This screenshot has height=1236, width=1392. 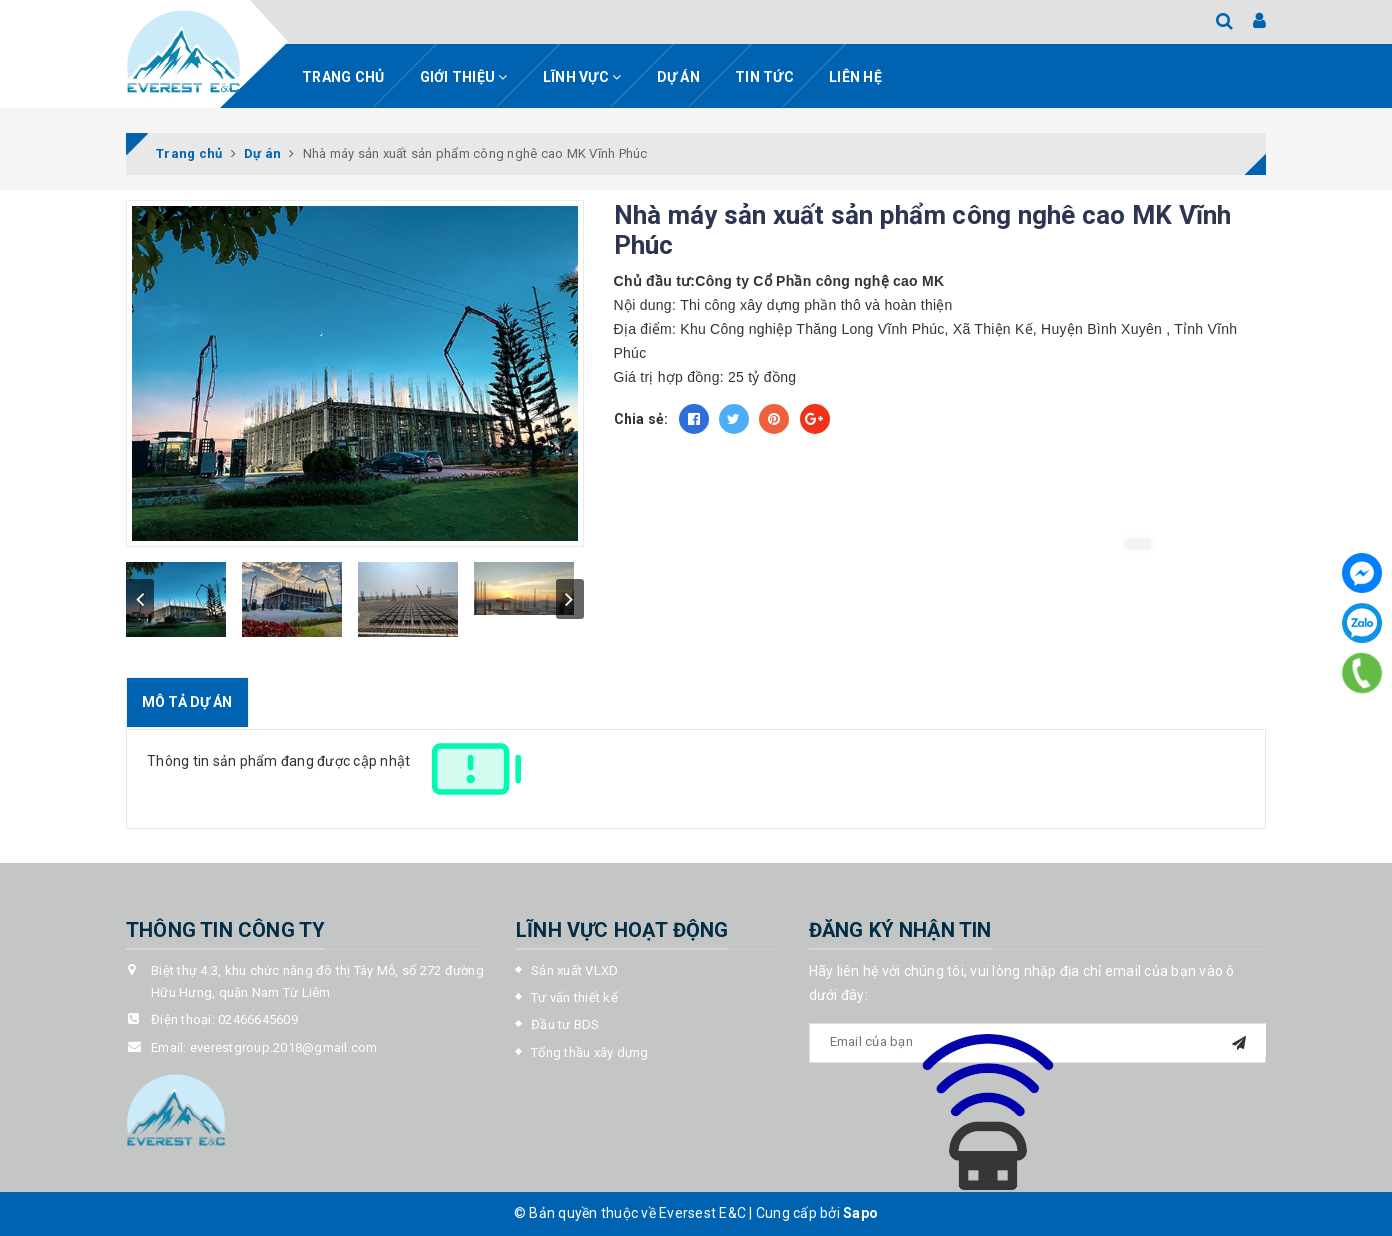 I want to click on indicates low battery warning, so click(x=475, y=769).